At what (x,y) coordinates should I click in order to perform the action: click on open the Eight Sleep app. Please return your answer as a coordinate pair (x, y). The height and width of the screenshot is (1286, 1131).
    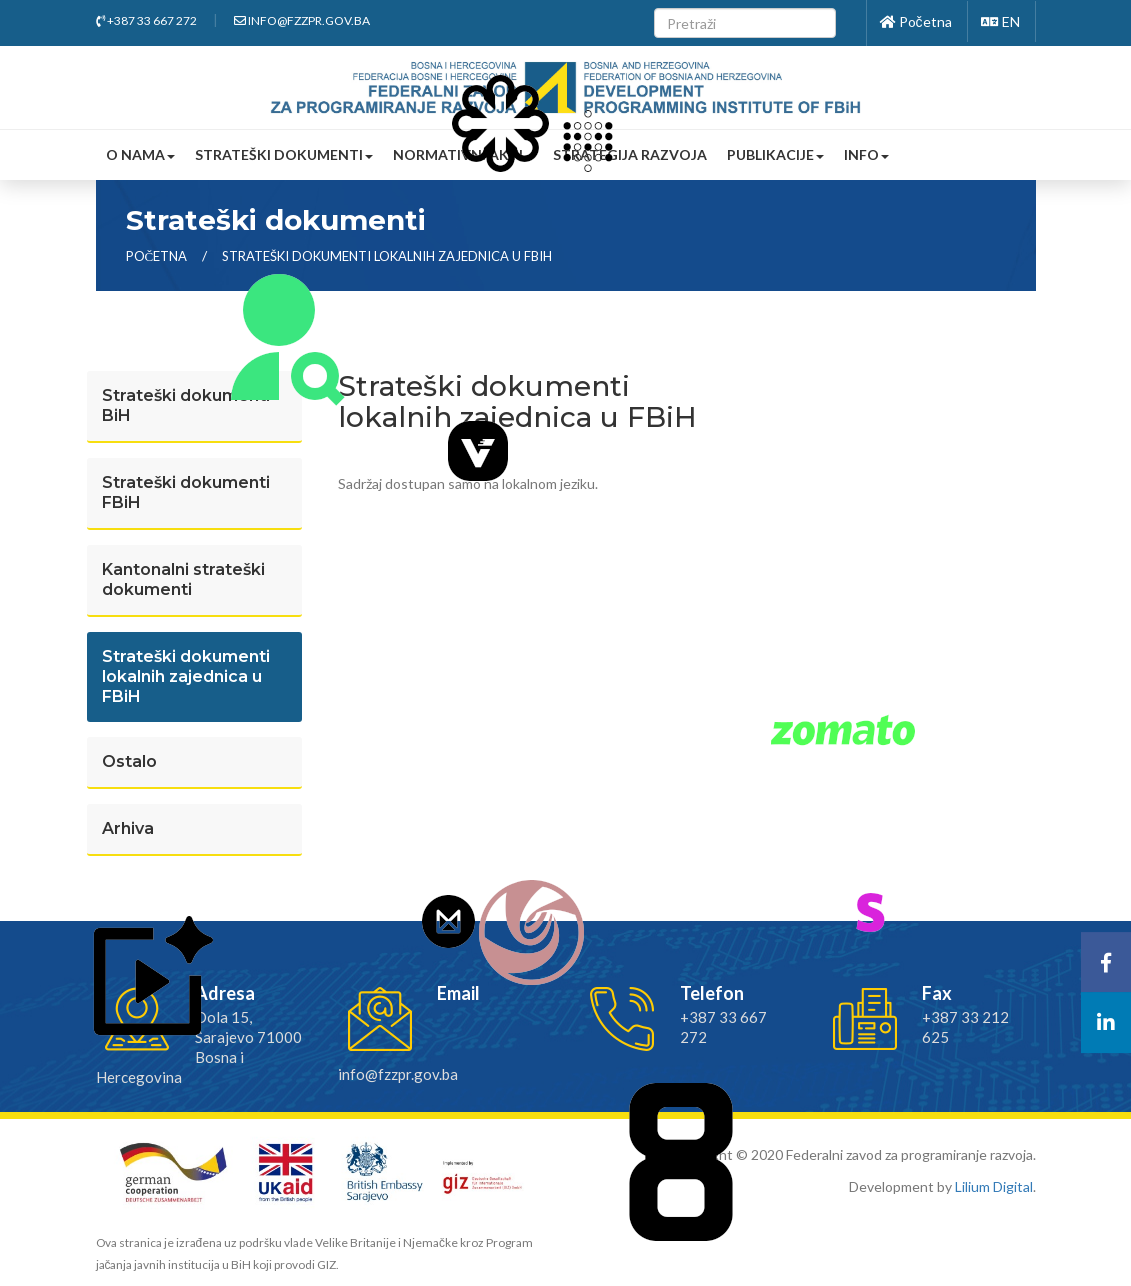
    Looking at the image, I should click on (681, 1162).